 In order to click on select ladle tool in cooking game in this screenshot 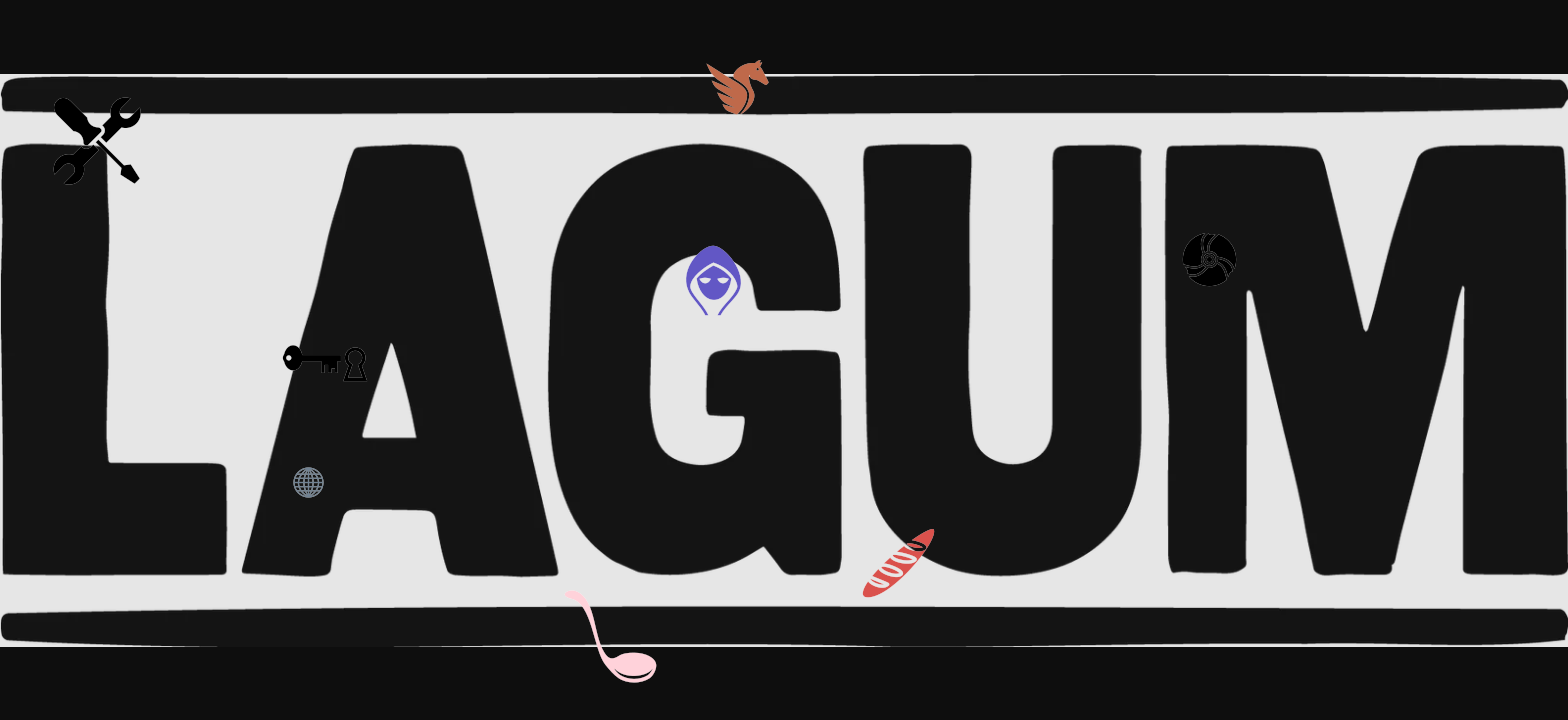, I will do `click(610, 636)`.